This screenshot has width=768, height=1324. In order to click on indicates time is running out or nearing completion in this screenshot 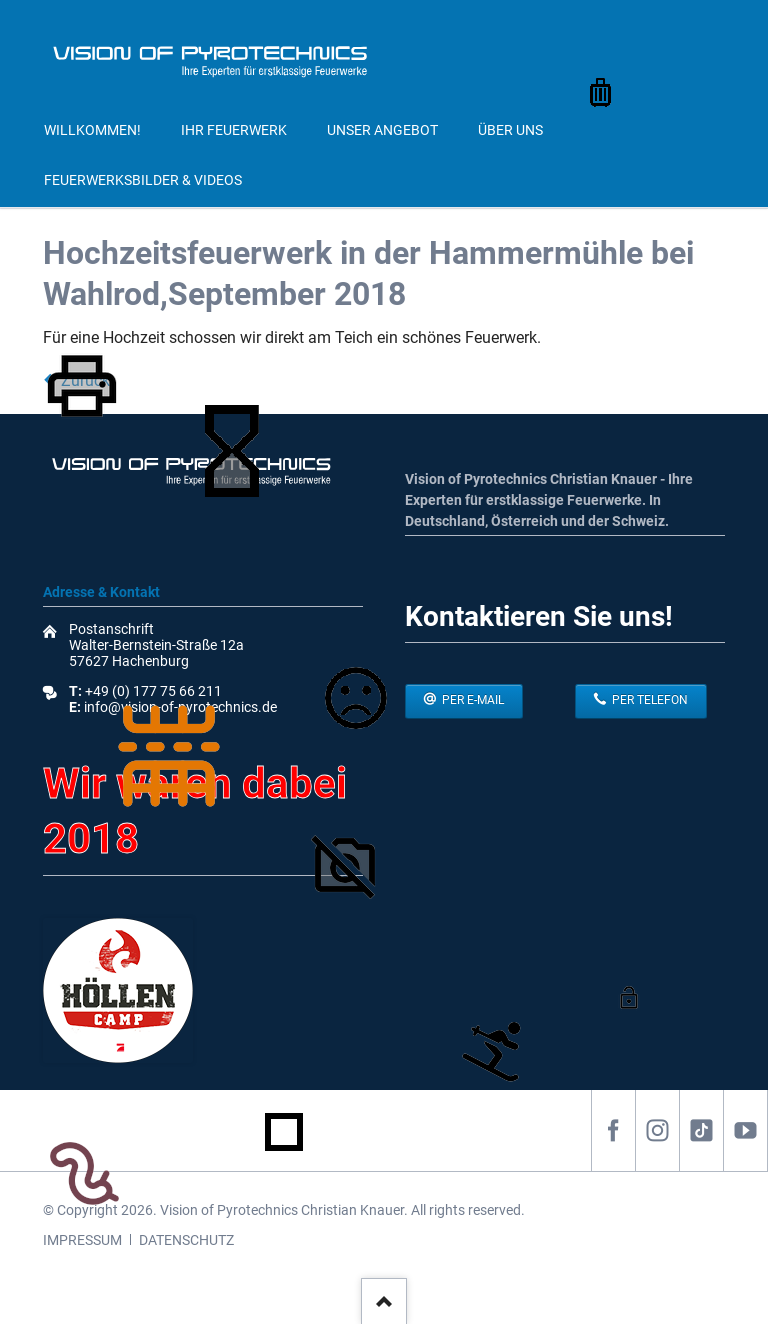, I will do `click(232, 451)`.